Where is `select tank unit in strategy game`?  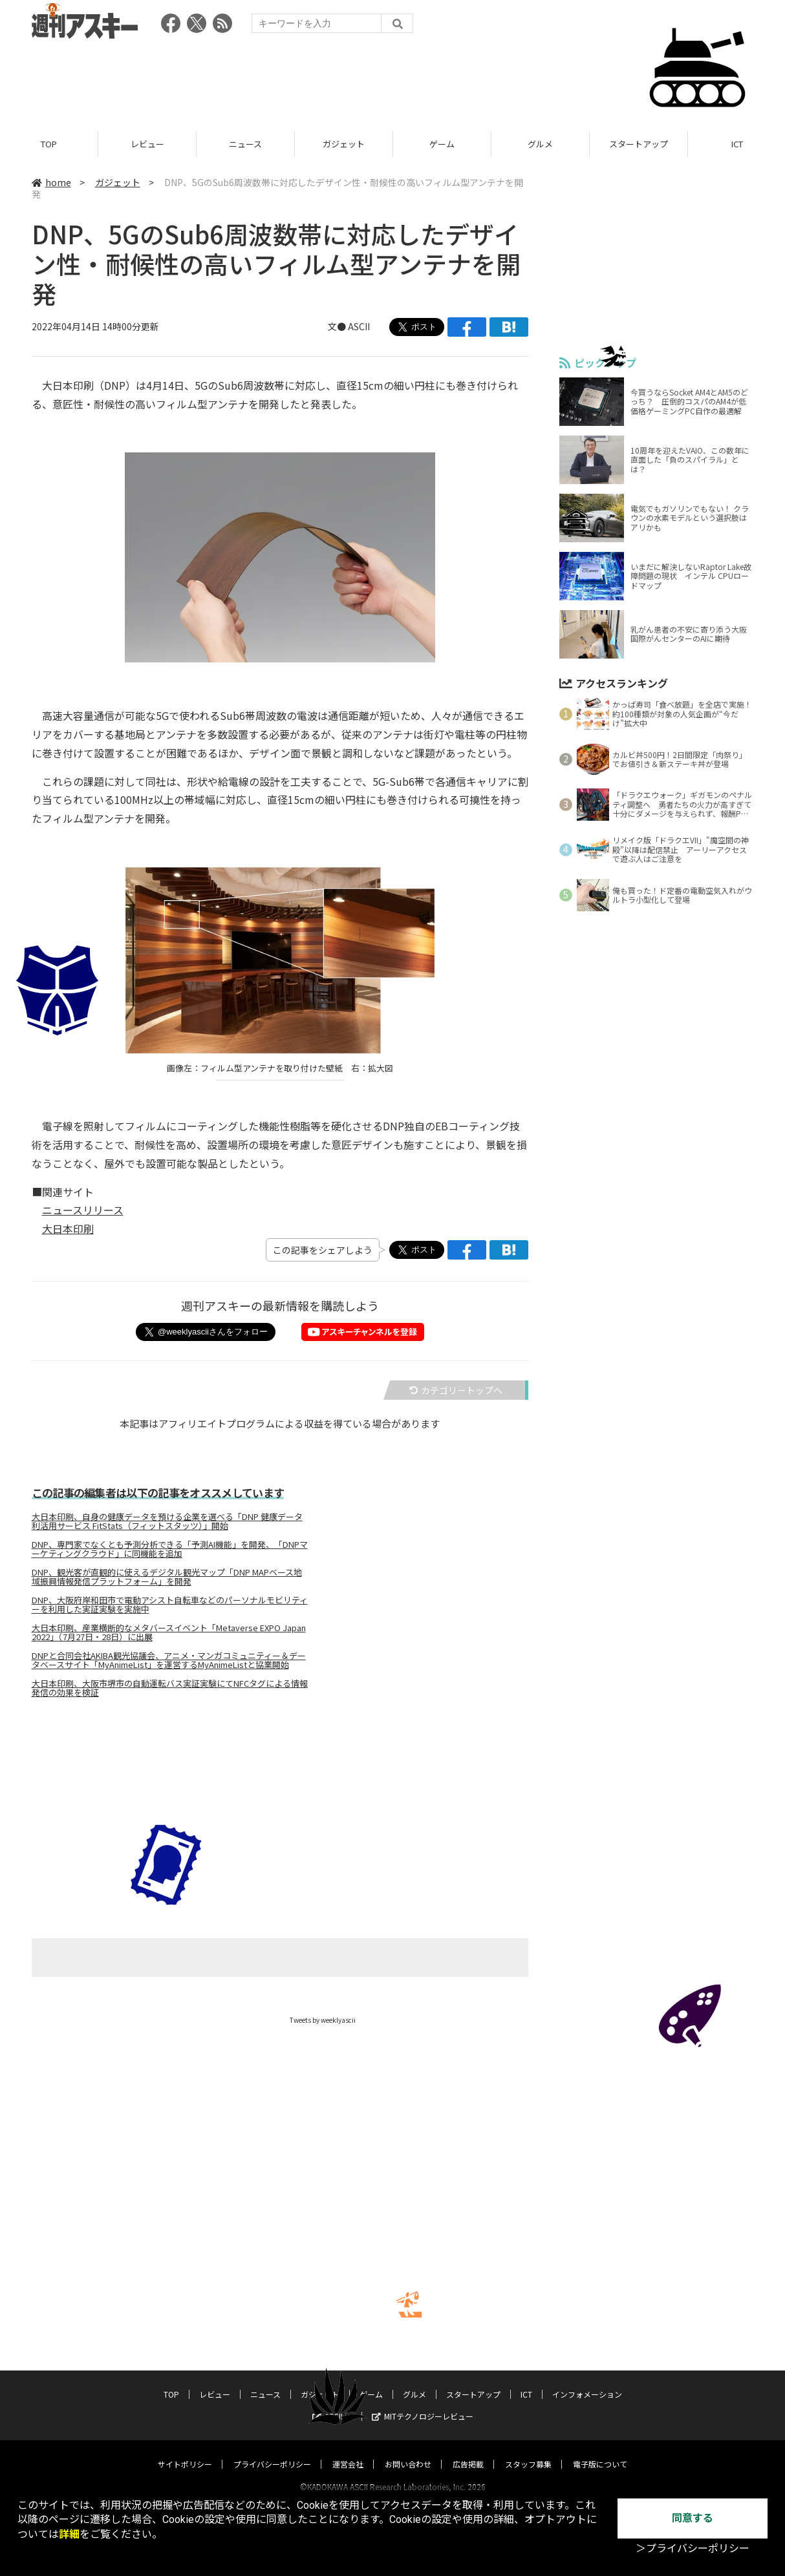 select tank unit in strategy game is located at coordinates (697, 70).